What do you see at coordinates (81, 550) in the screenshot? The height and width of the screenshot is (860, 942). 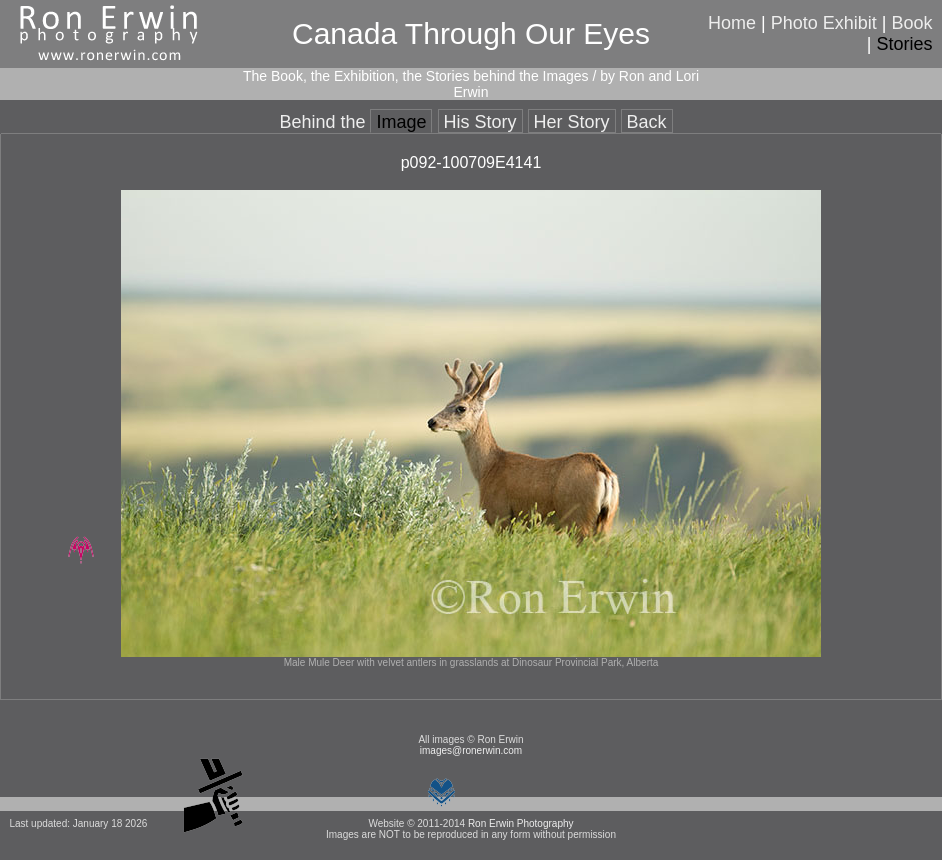 I see `select a scout ship unit in a strategy game` at bounding box center [81, 550].